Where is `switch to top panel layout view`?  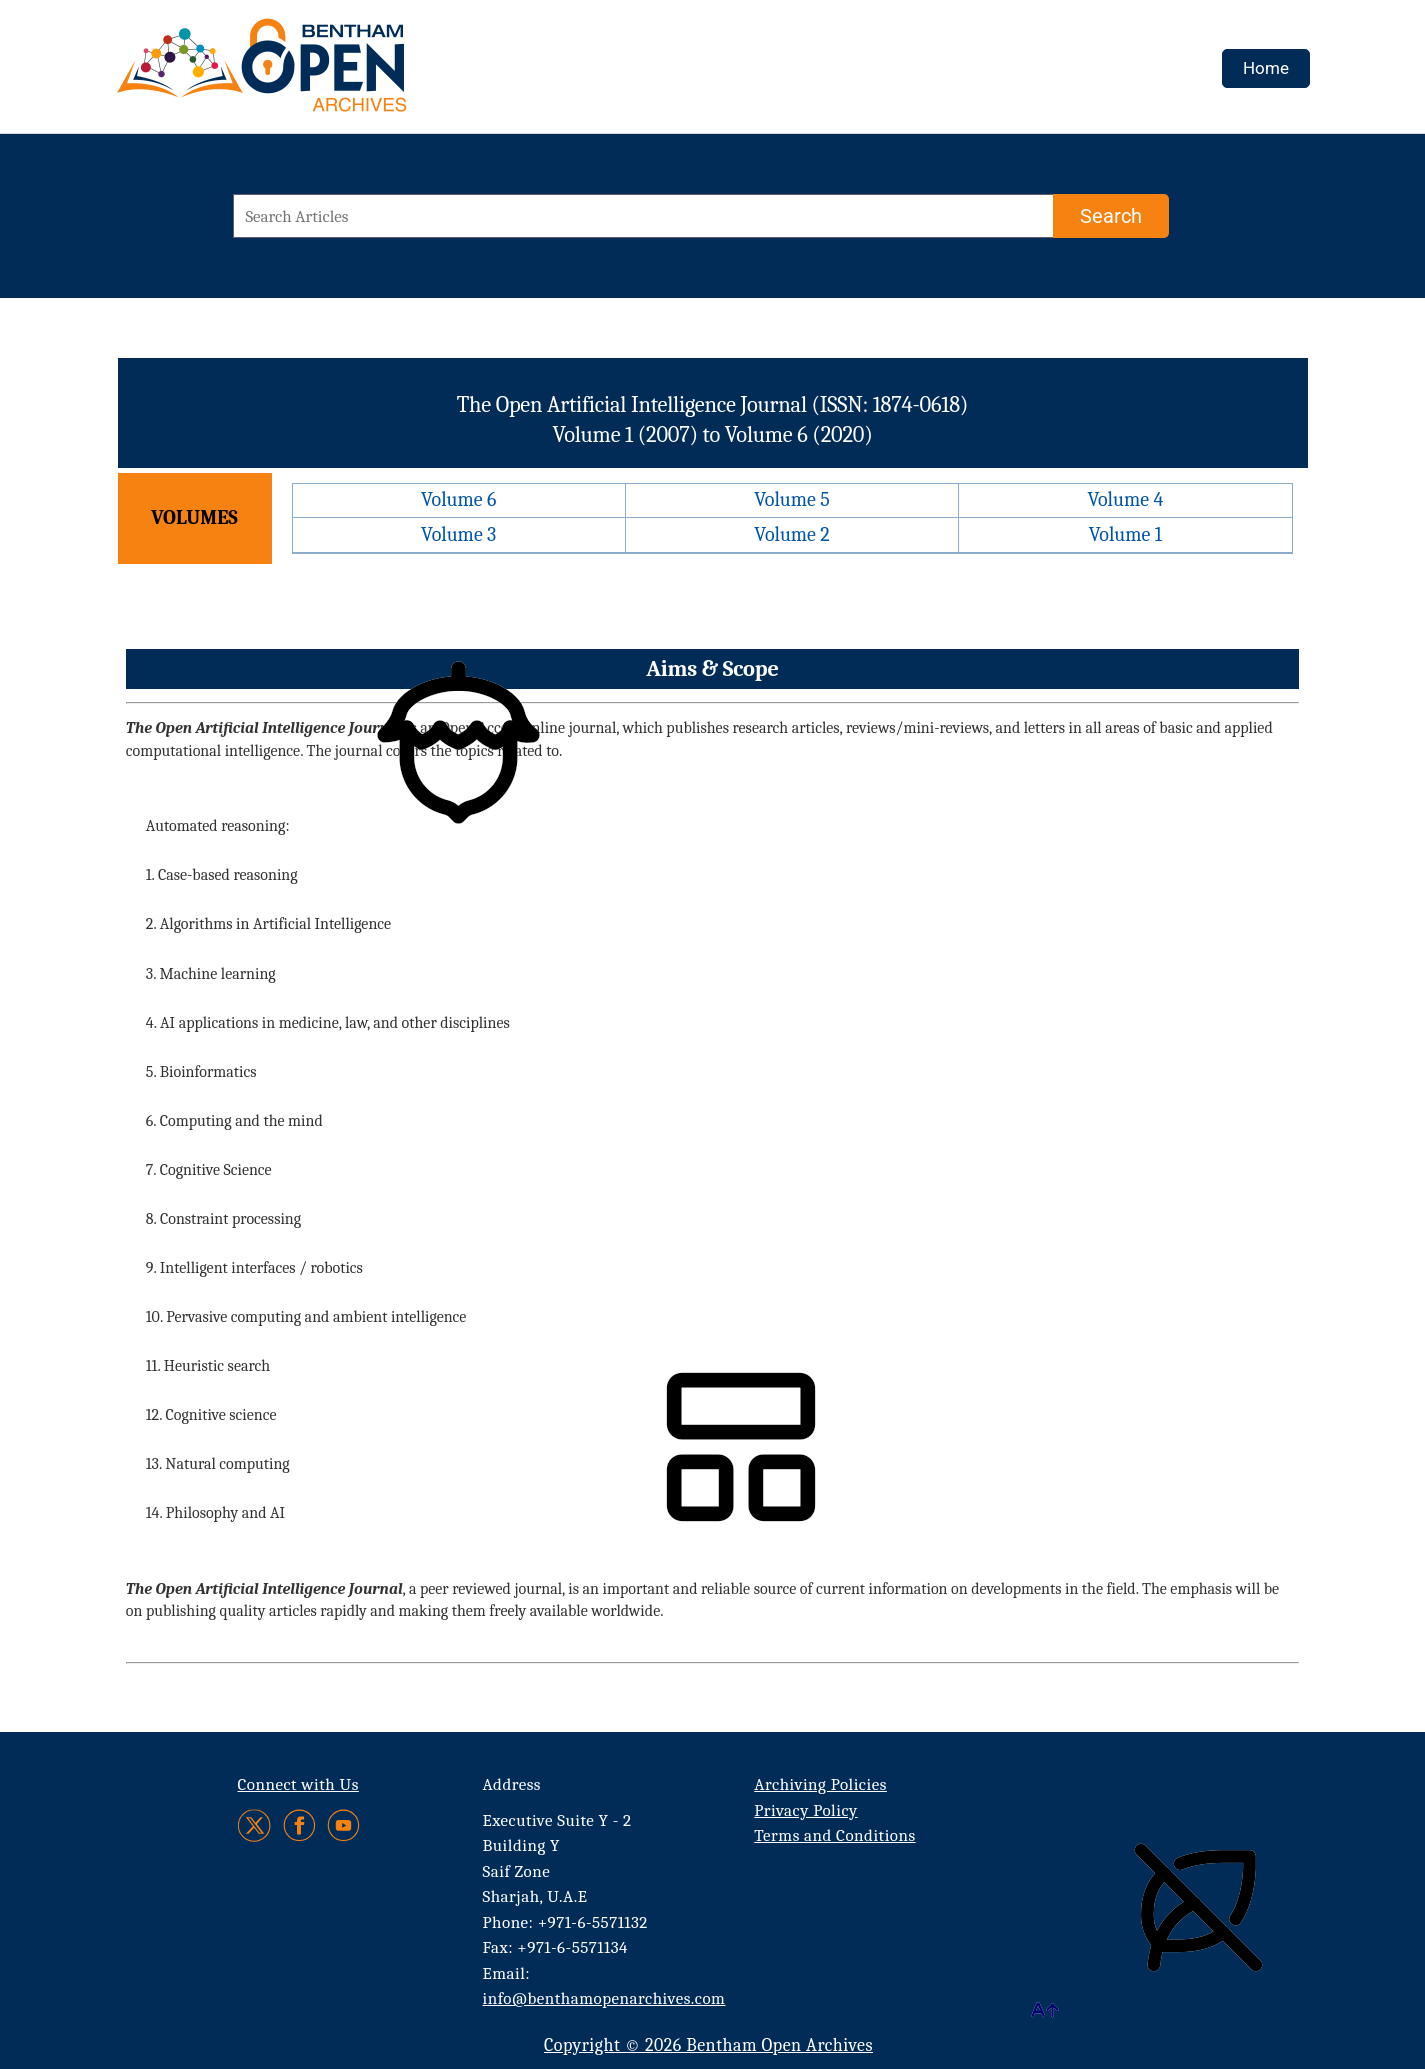 switch to top panel layout view is located at coordinates (741, 1447).